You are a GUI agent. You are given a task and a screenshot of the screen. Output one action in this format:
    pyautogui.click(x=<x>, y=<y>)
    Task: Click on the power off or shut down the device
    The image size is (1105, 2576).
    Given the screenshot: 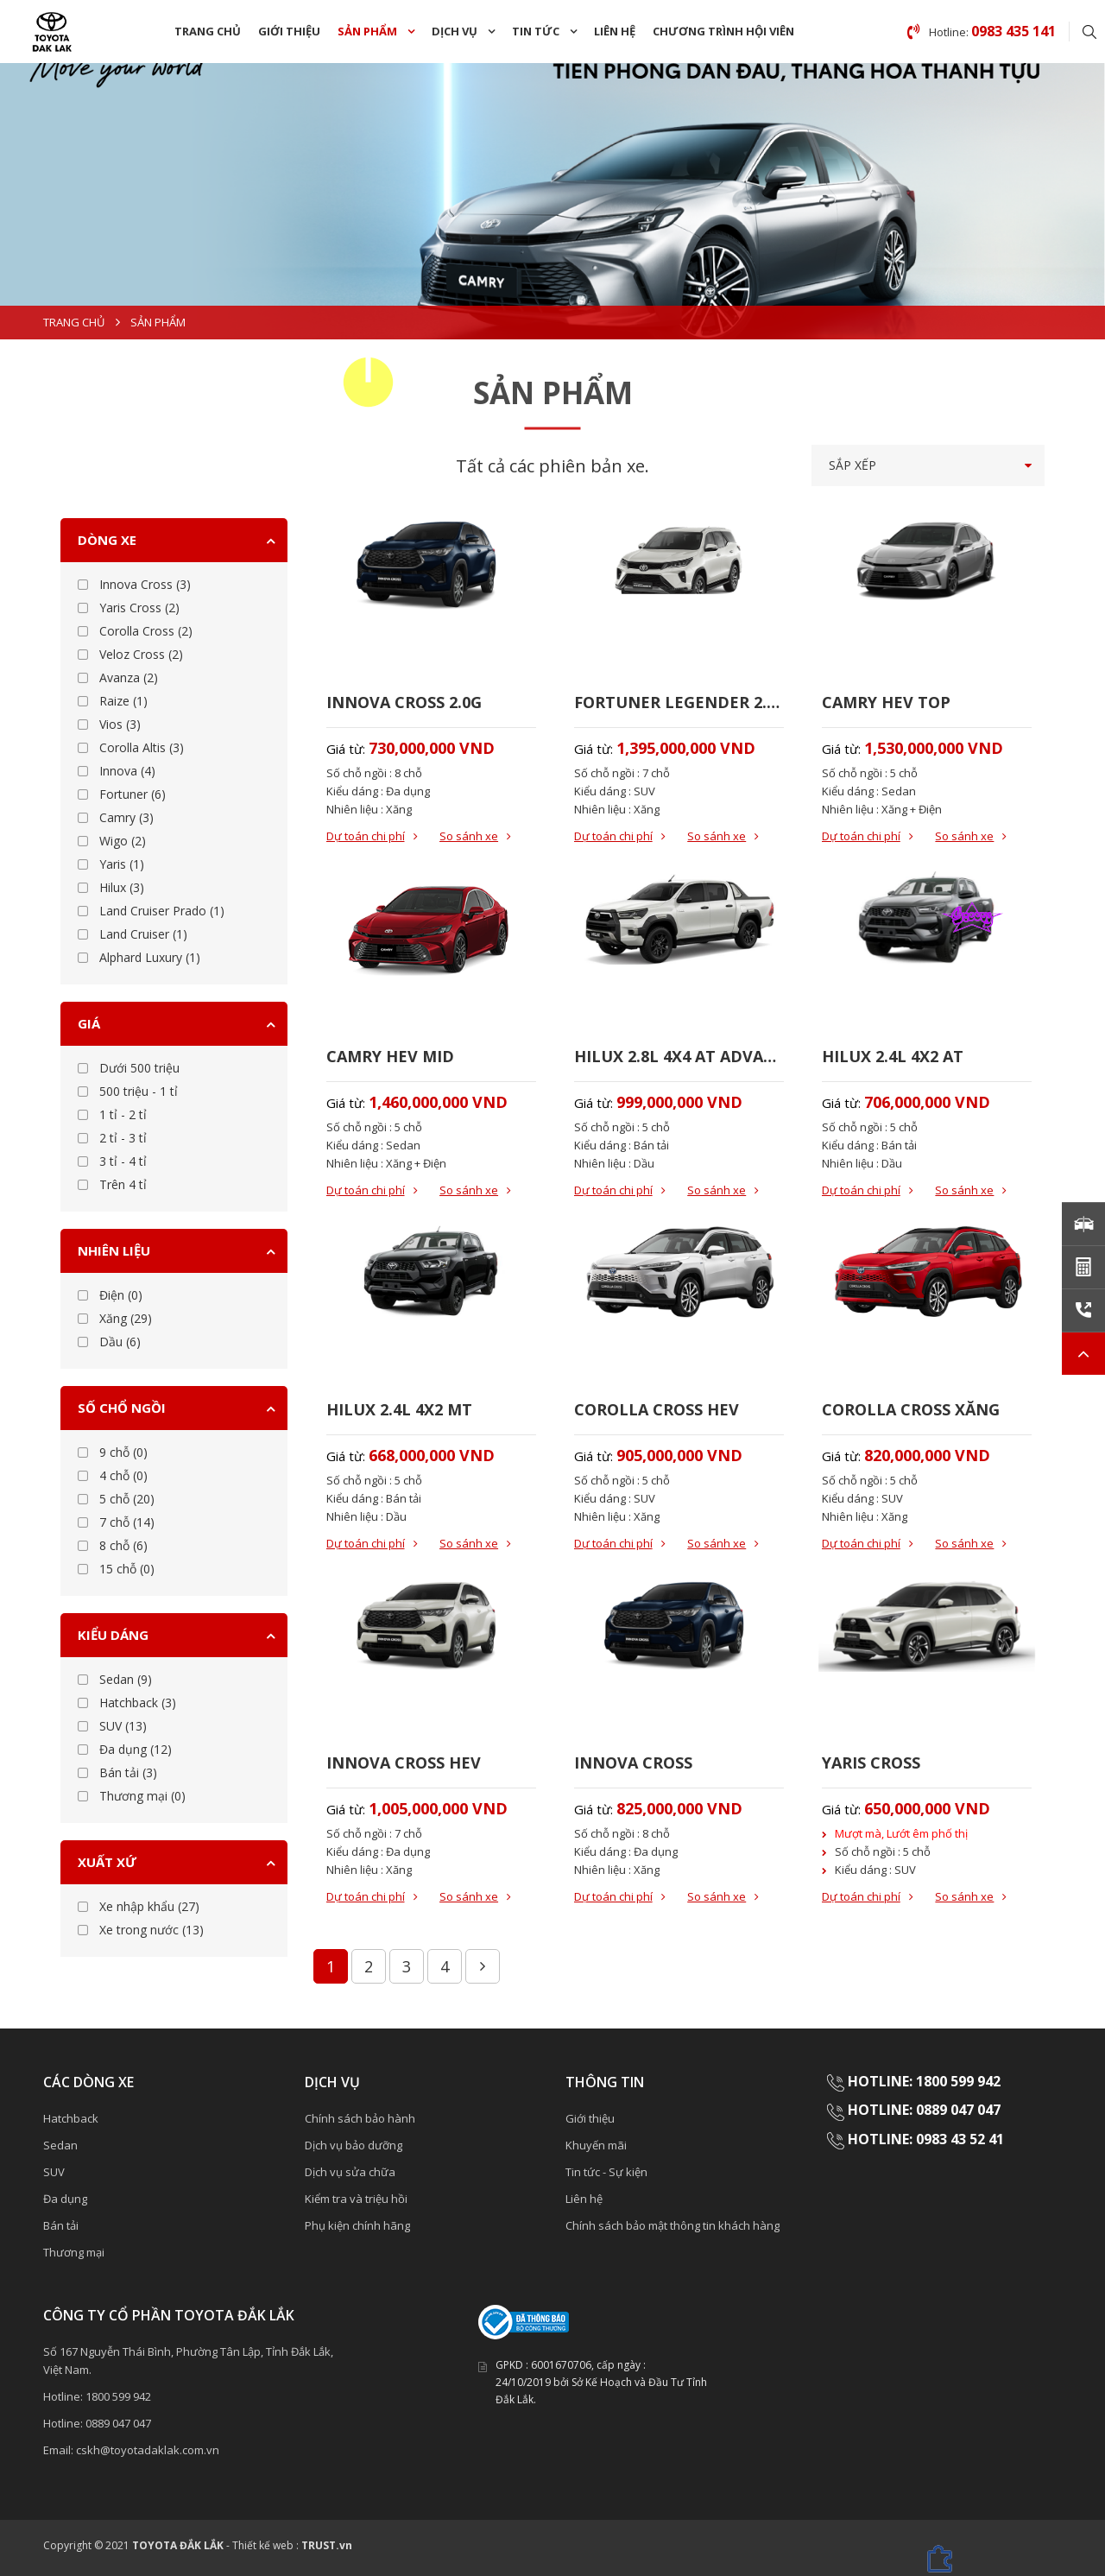 What is the action you would take?
    pyautogui.click(x=368, y=382)
    